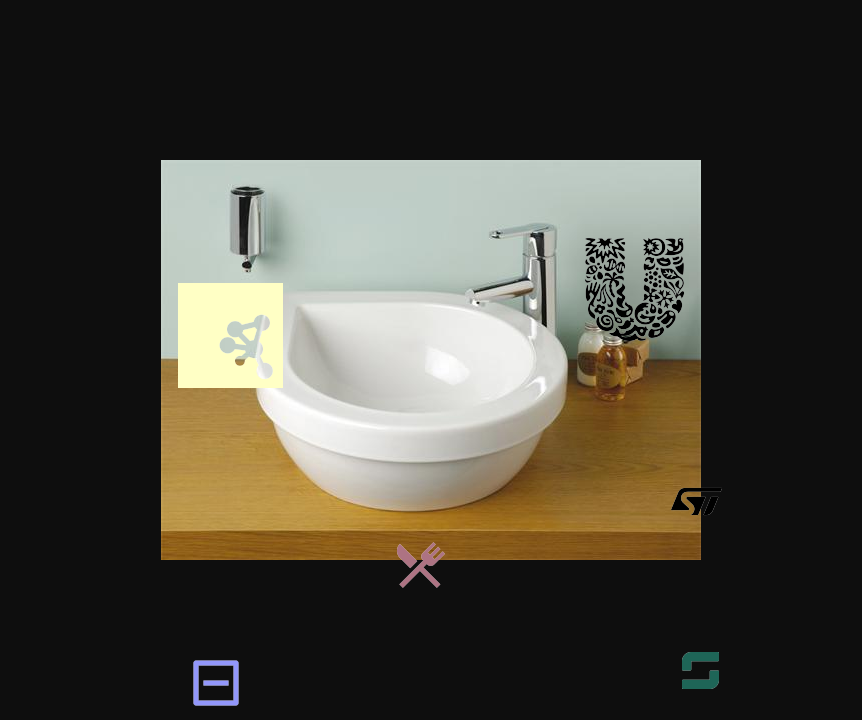 The width and height of the screenshot is (862, 720). Describe the element at coordinates (700, 670) in the screenshot. I see `start.gg logo` at that location.